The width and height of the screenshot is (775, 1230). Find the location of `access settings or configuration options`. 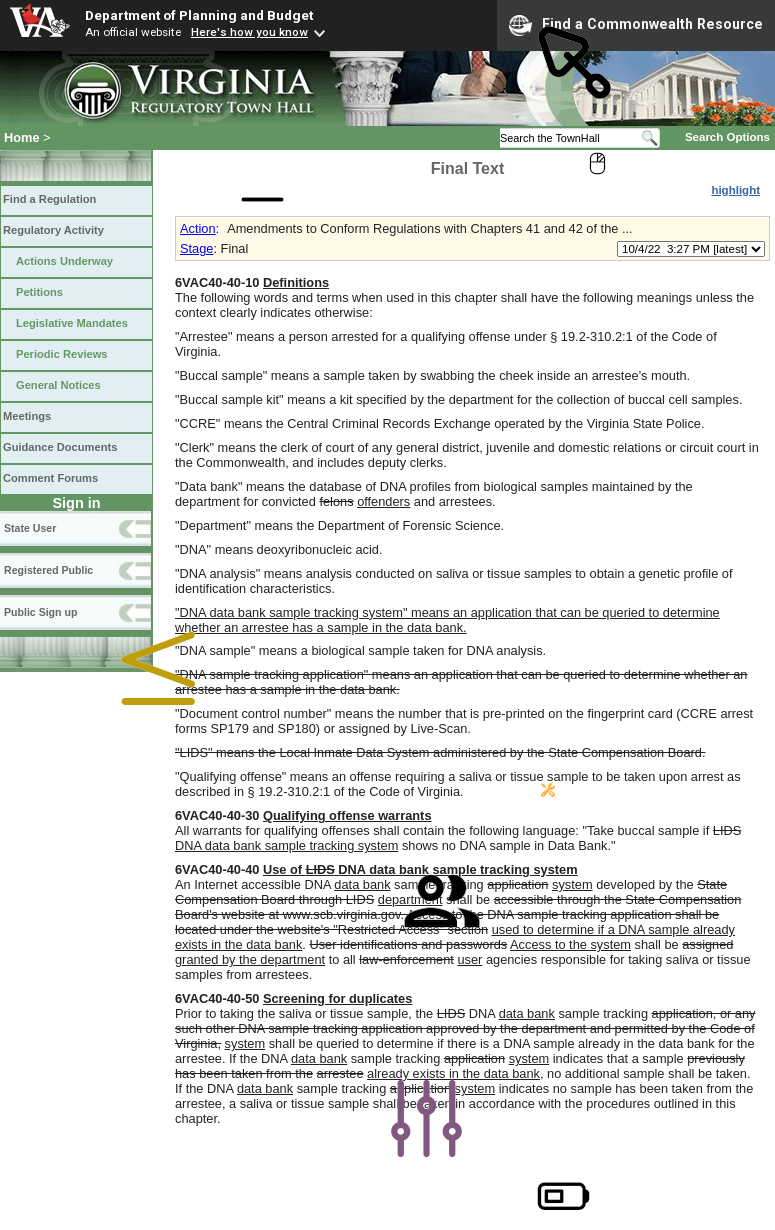

access settings or configuration options is located at coordinates (548, 790).